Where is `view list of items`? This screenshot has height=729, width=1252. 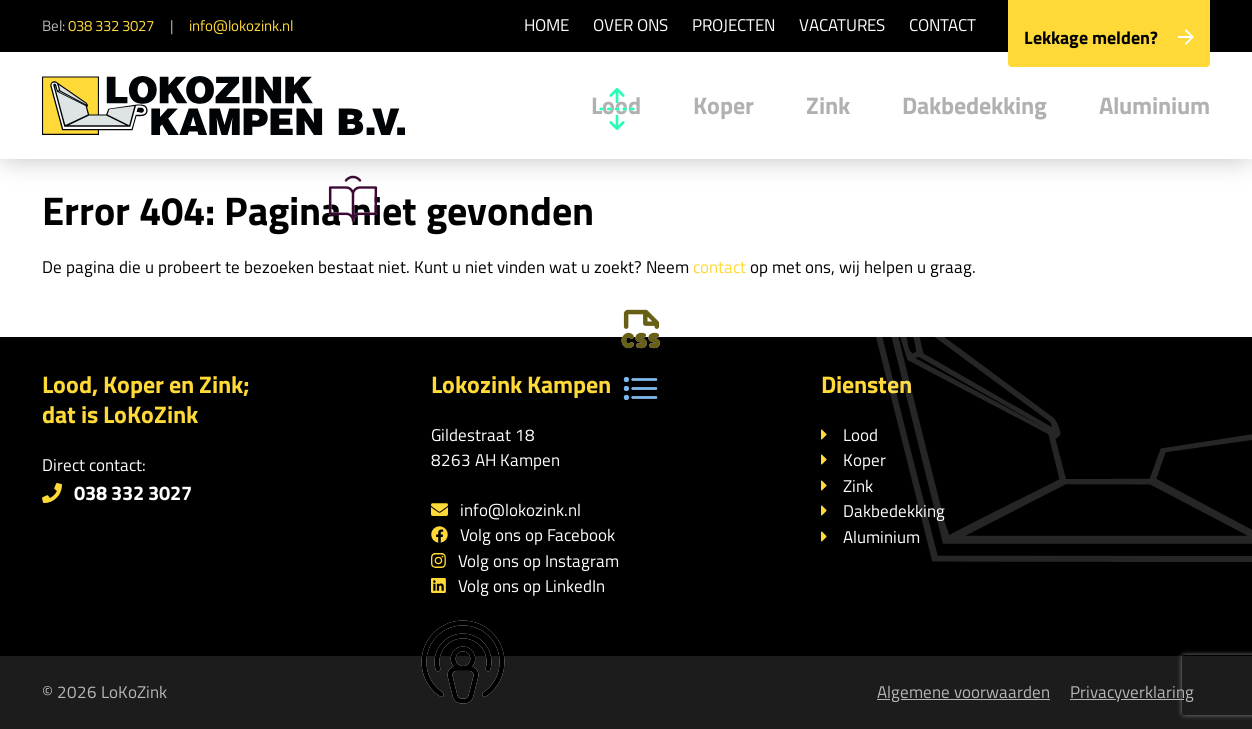
view list of items is located at coordinates (640, 388).